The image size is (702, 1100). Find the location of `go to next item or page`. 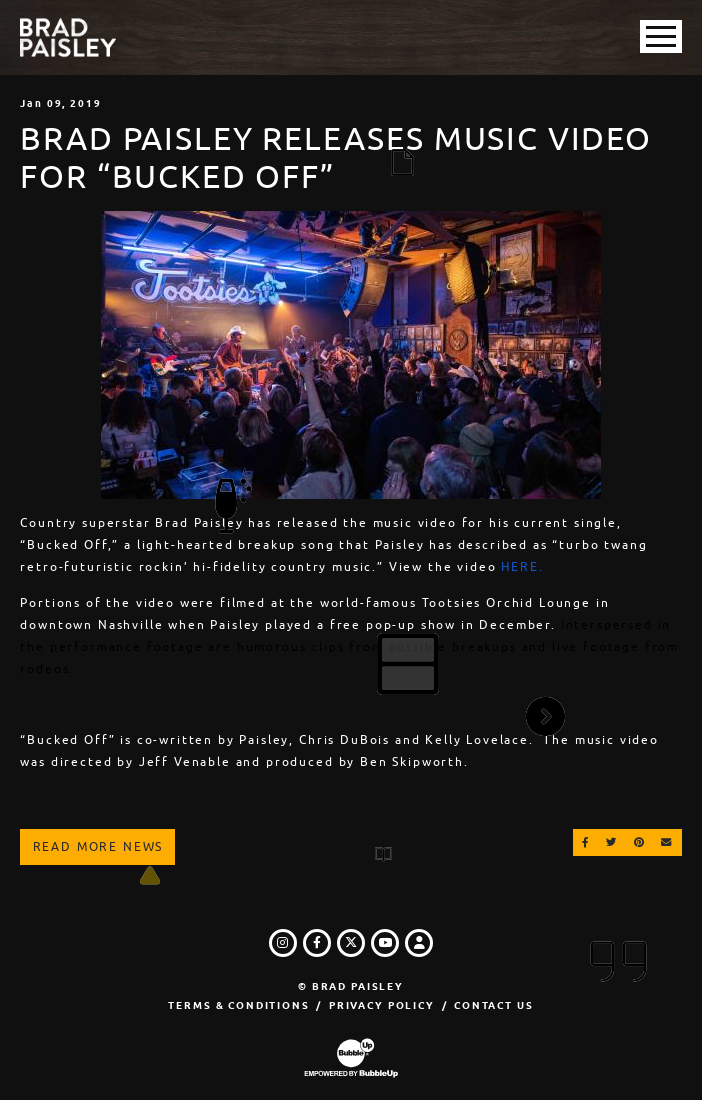

go to next item or page is located at coordinates (545, 716).